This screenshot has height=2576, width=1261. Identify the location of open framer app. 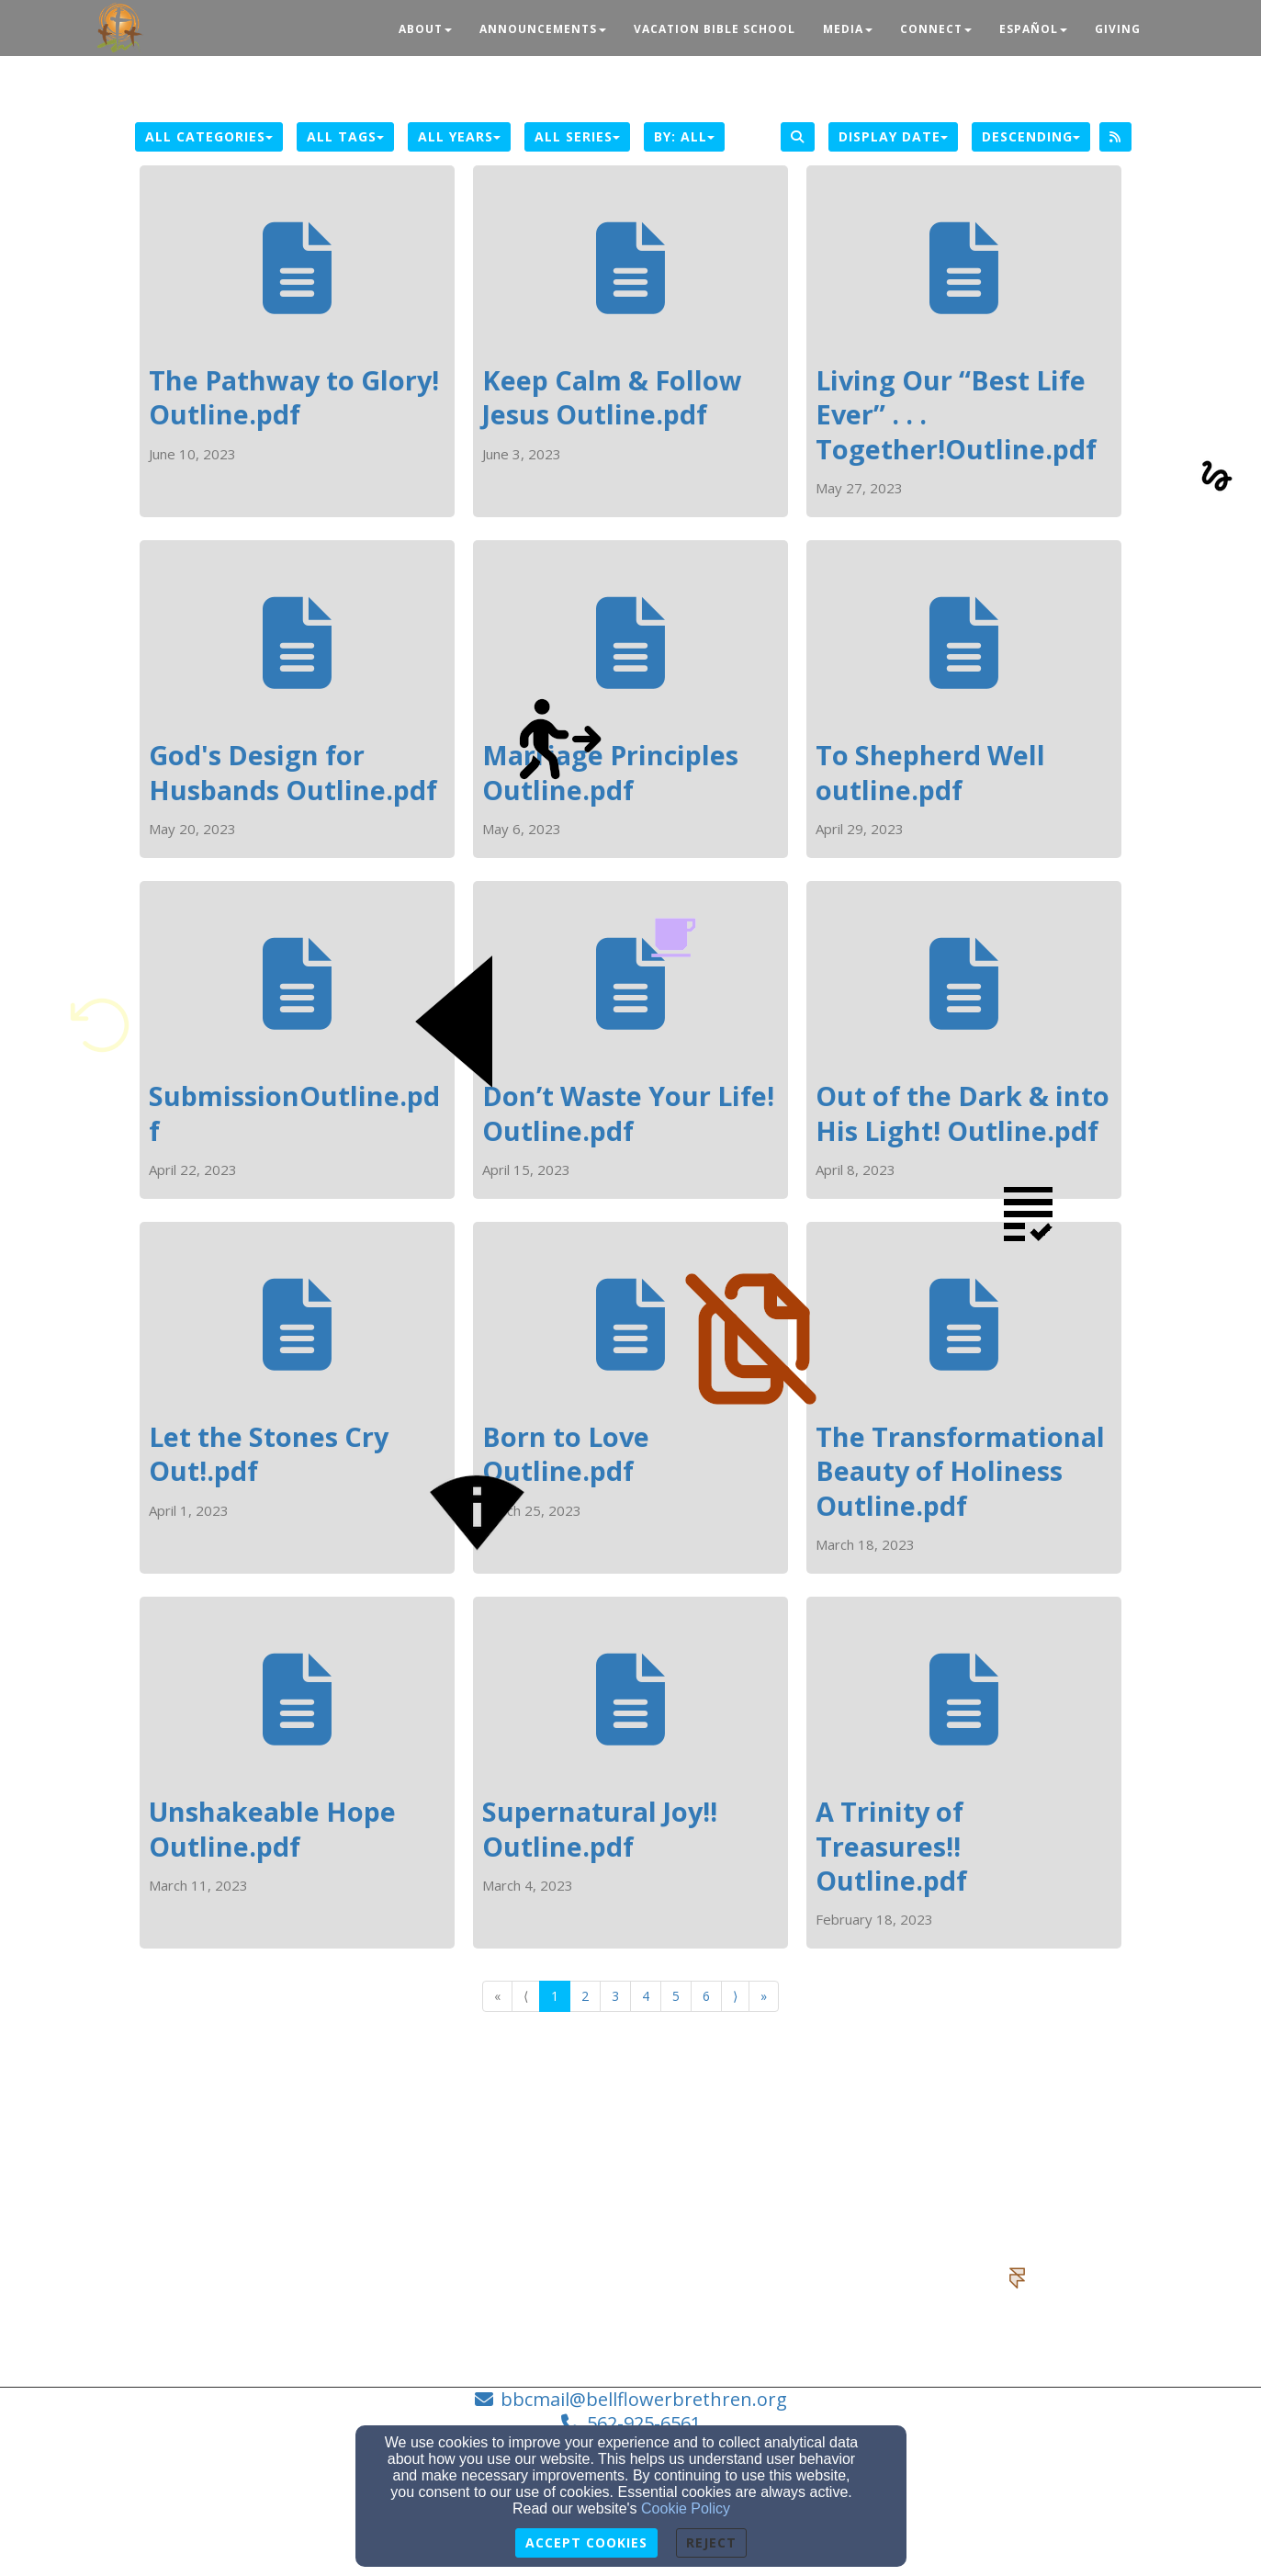
(1017, 2277).